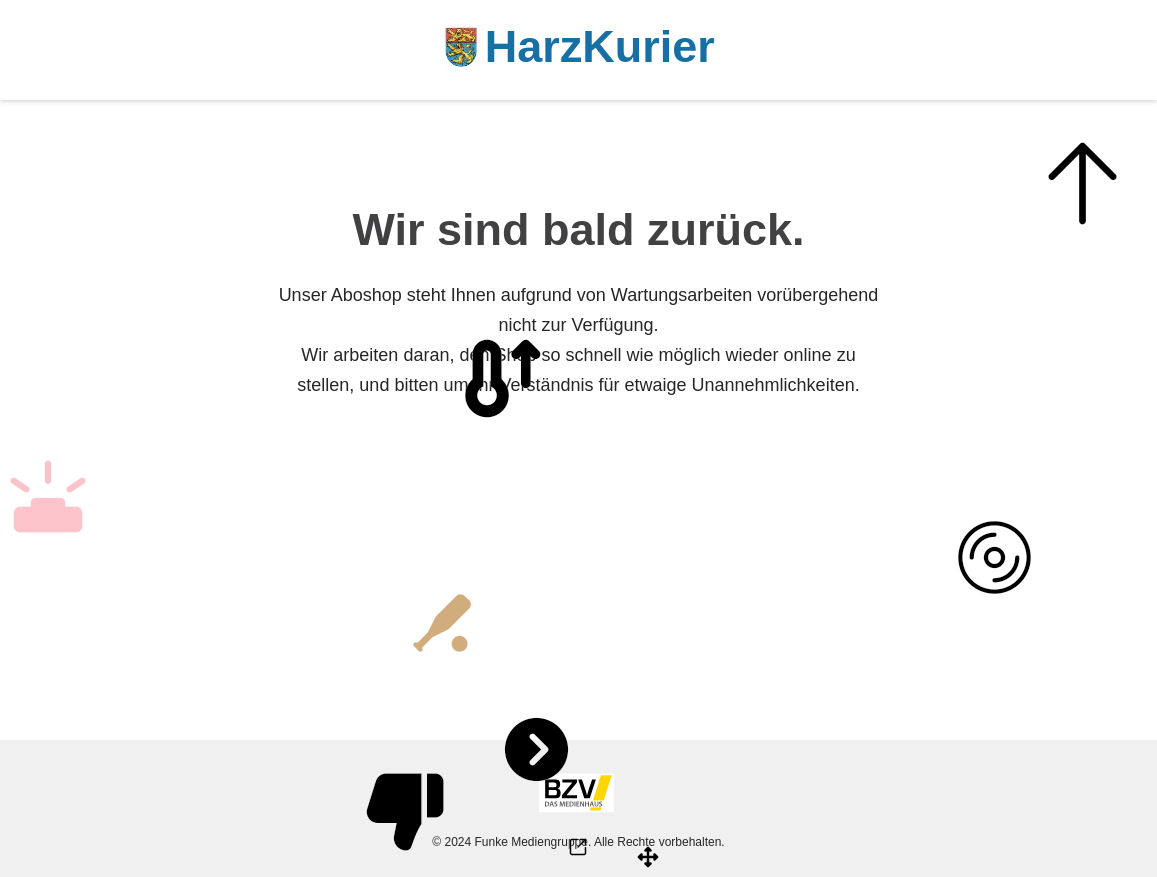  What do you see at coordinates (648, 857) in the screenshot?
I see `move or drag an element freely` at bounding box center [648, 857].